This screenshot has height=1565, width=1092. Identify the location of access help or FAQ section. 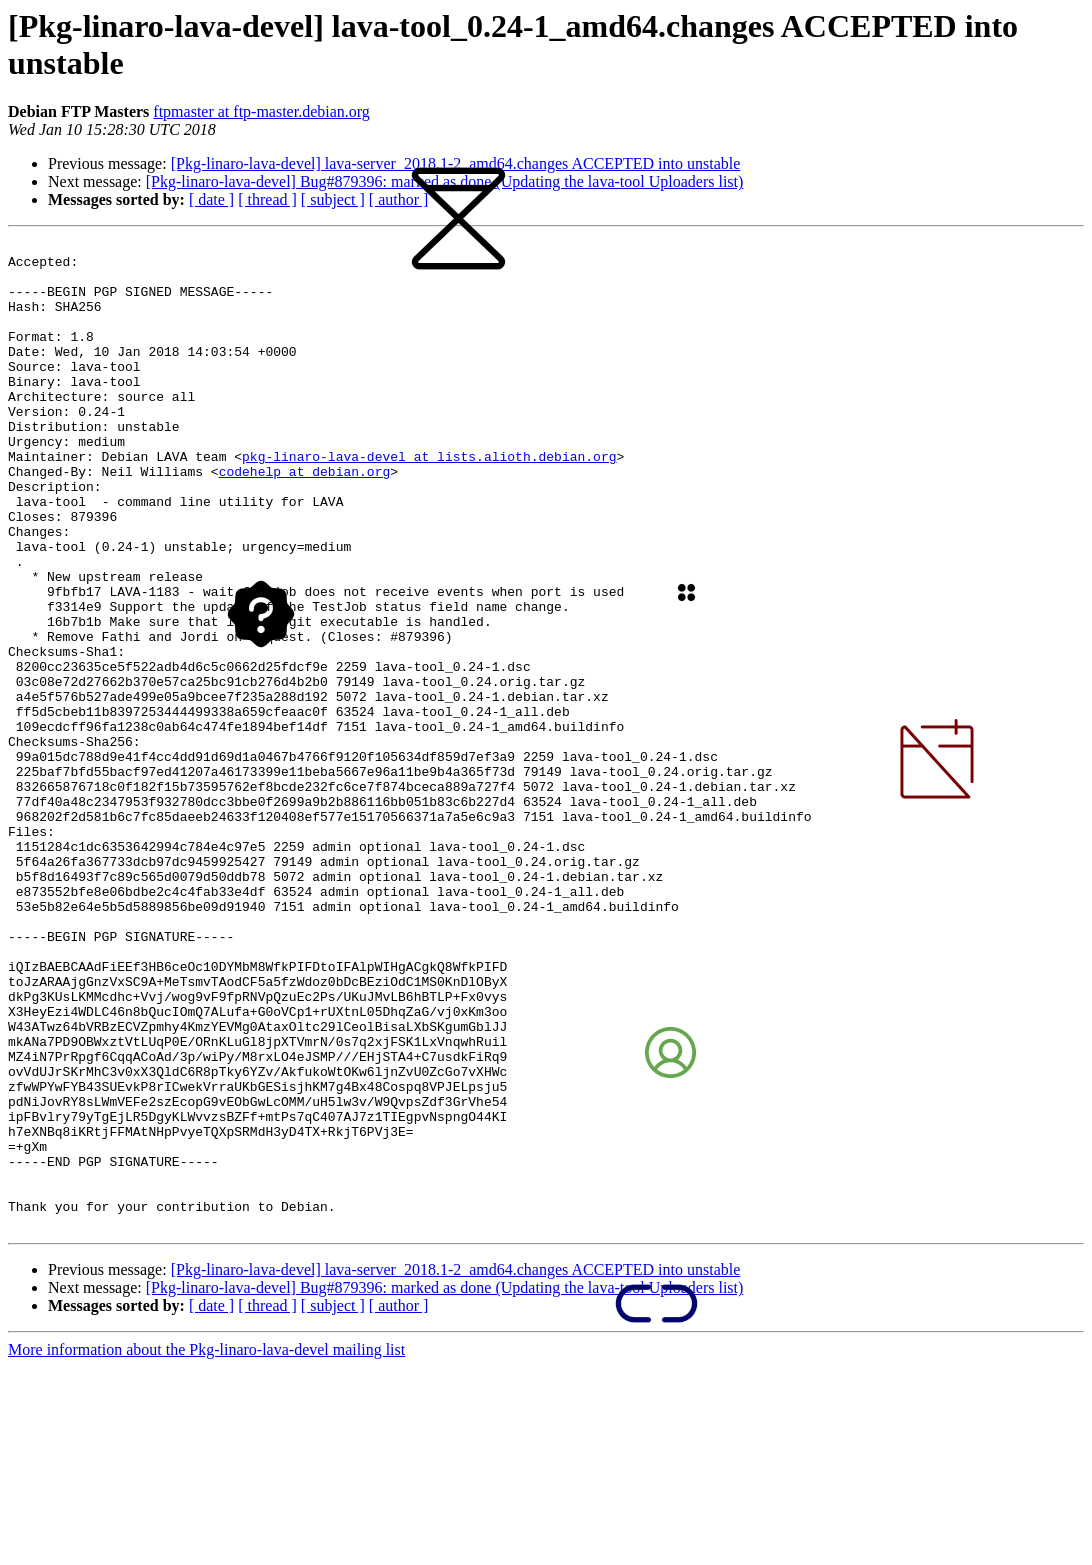
(261, 614).